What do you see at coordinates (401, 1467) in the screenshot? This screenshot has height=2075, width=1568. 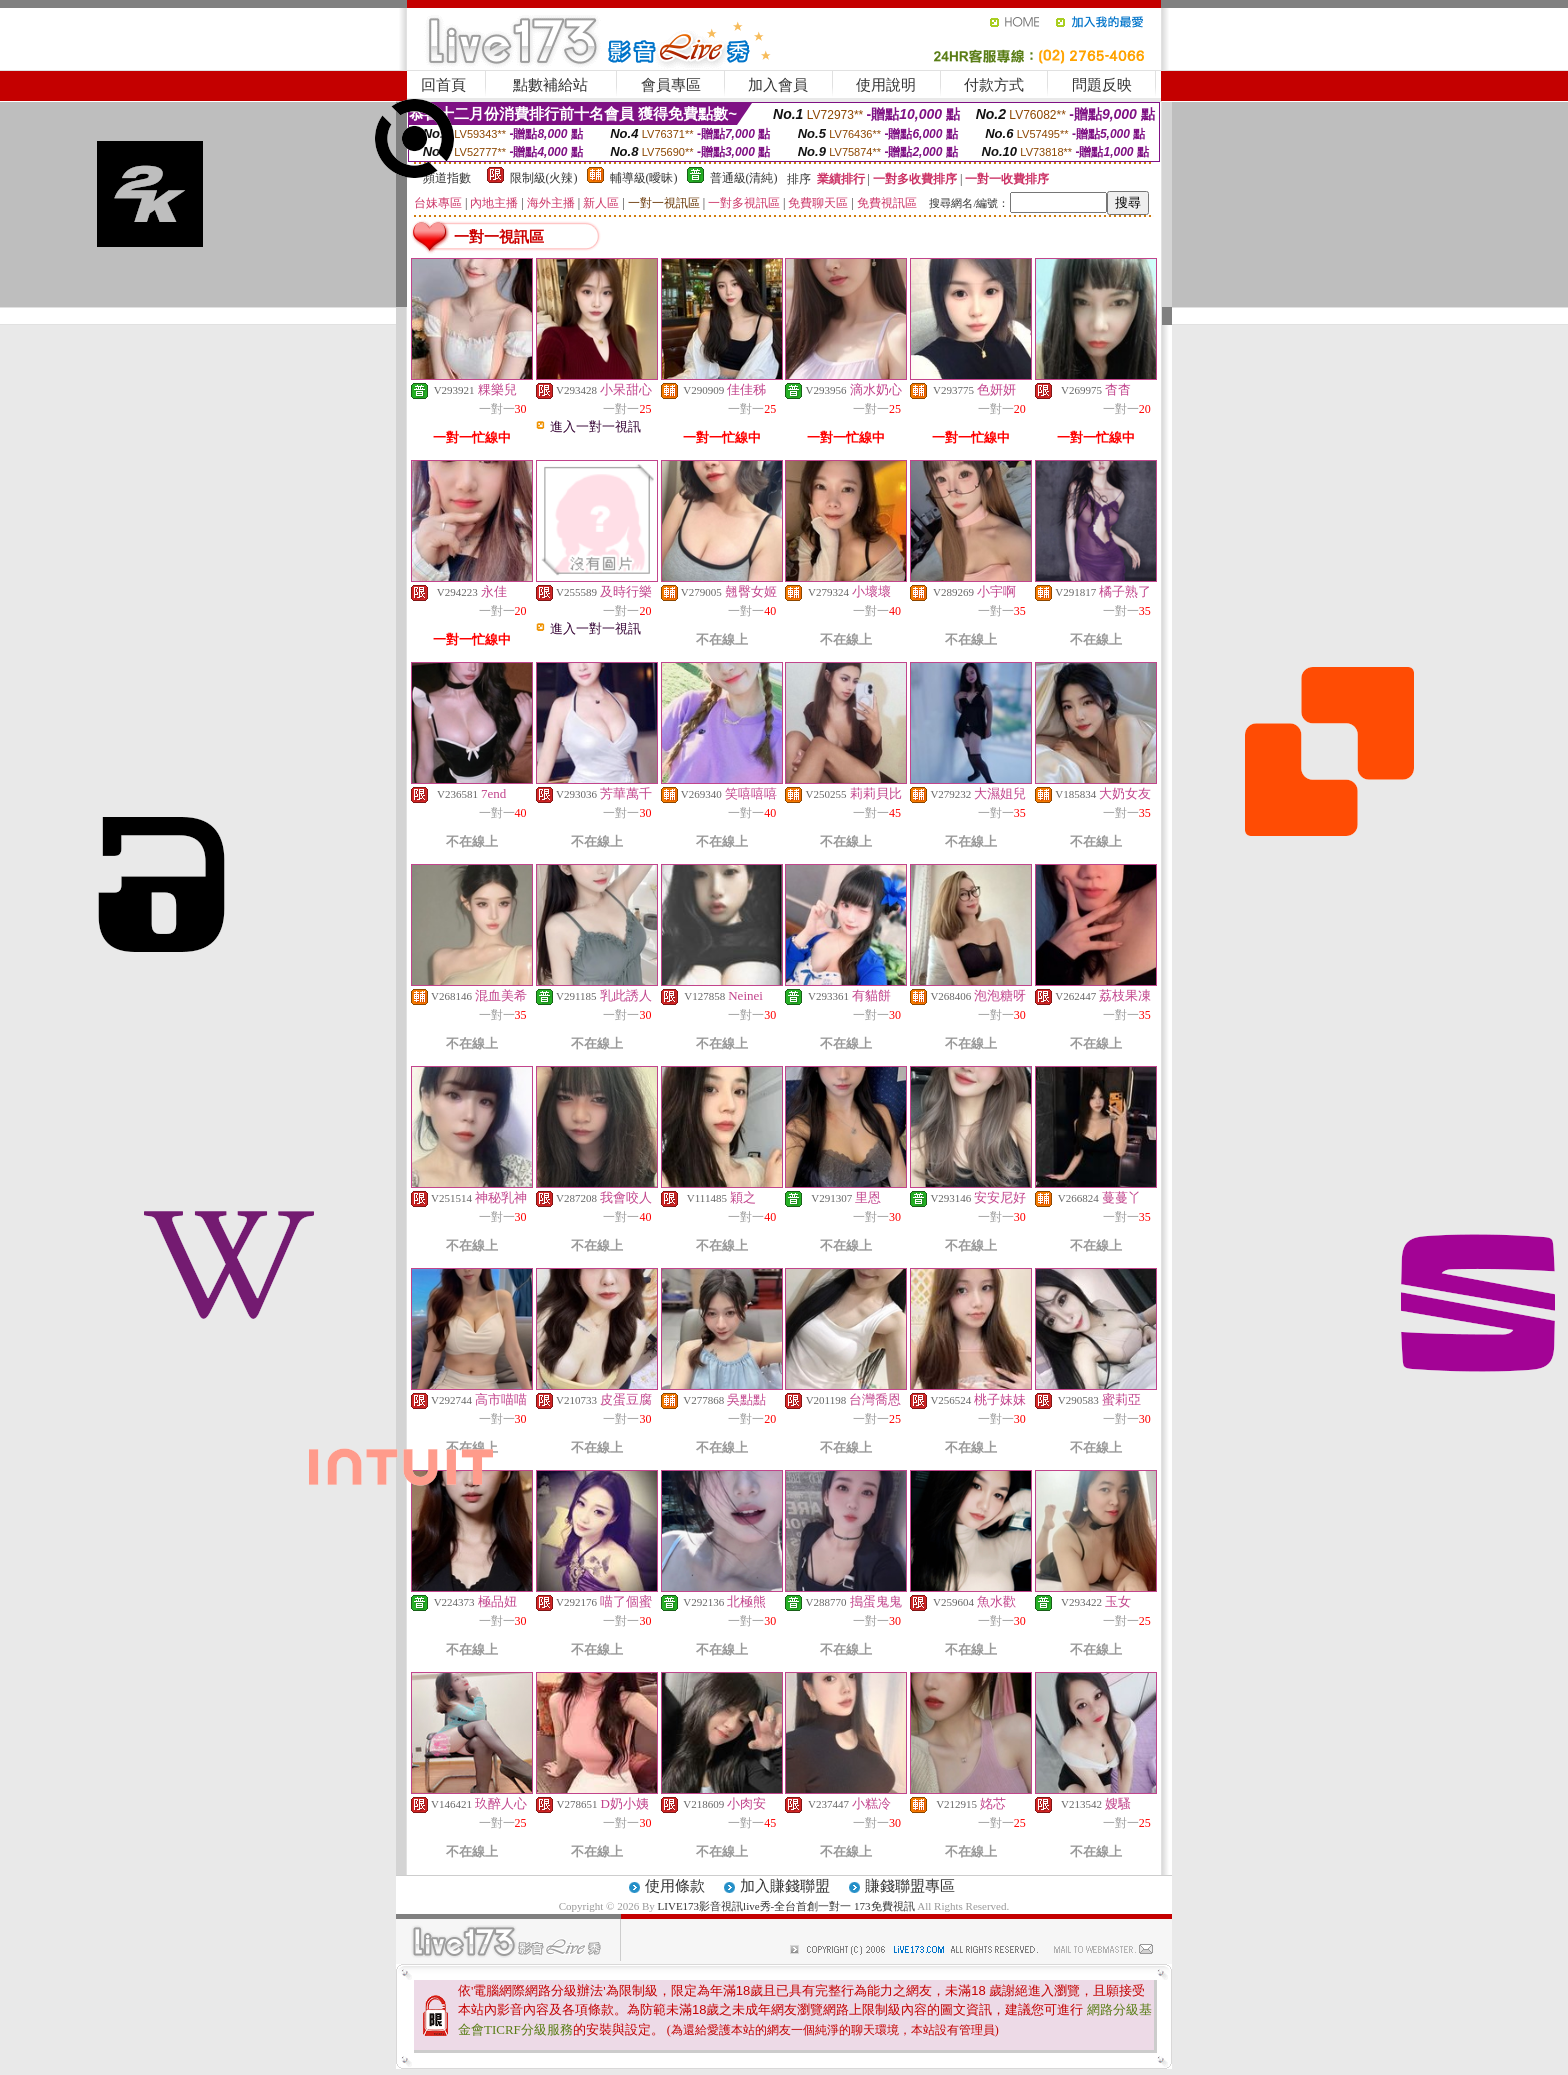 I see `intuit company logo` at bounding box center [401, 1467].